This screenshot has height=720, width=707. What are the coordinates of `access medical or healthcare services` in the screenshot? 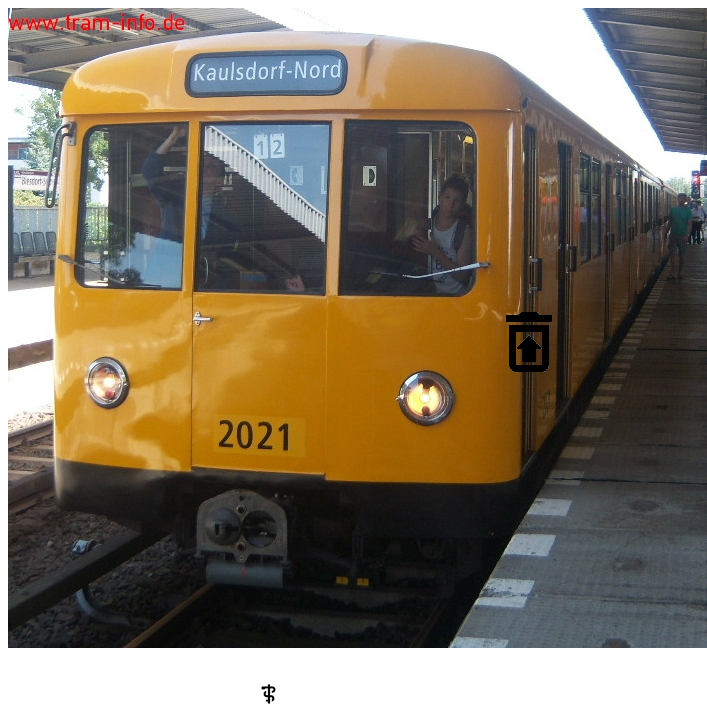 It's located at (269, 694).